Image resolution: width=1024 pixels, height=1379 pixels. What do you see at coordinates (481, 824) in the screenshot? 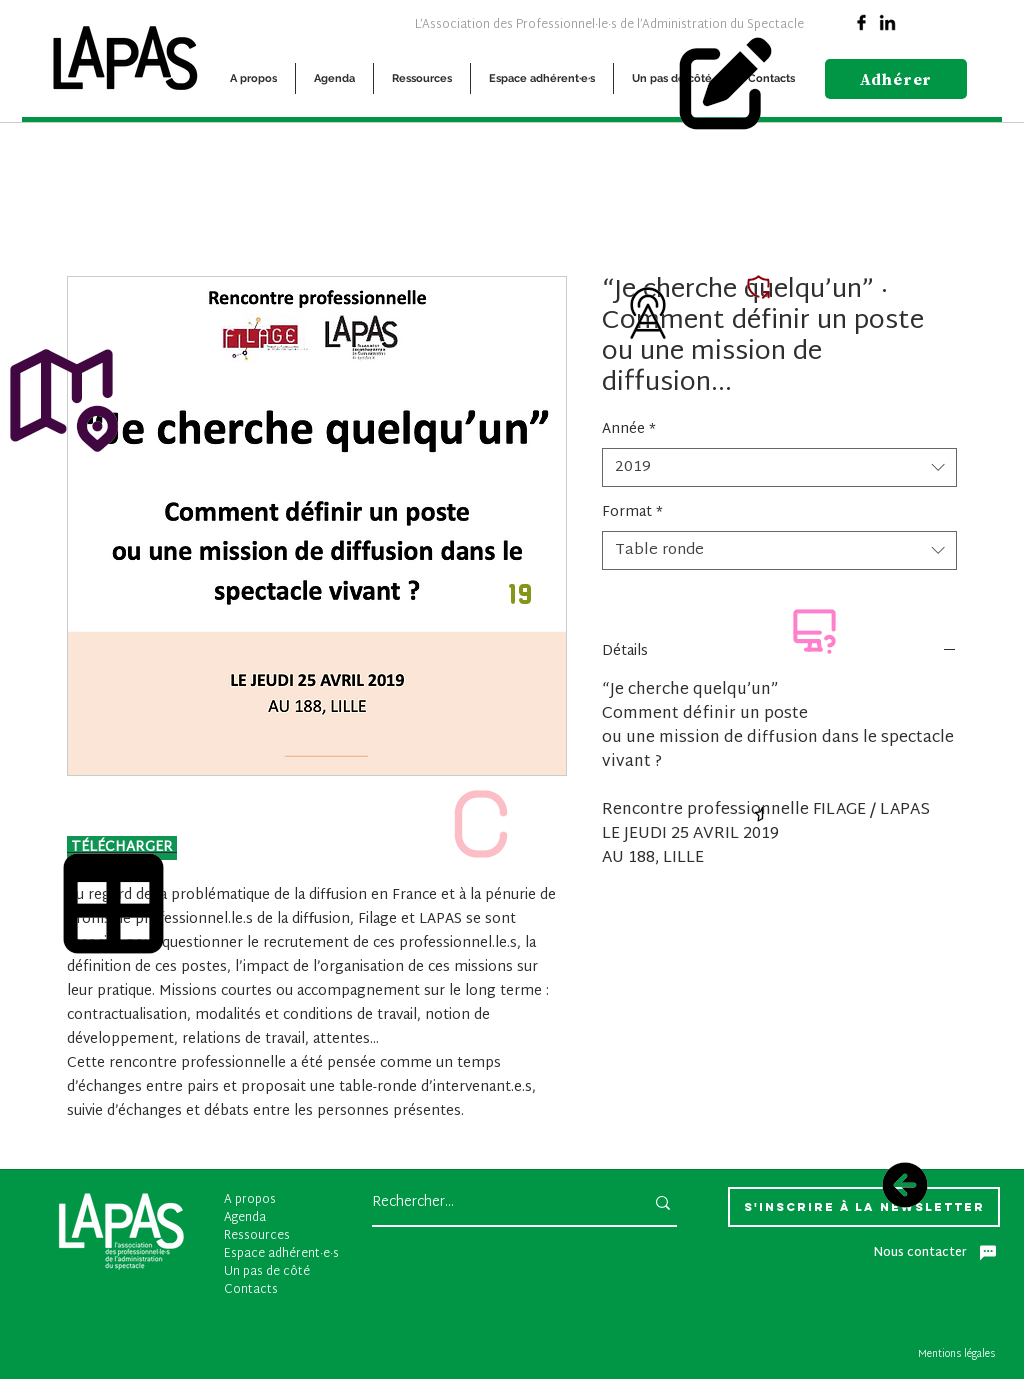
I see `indicates a "C" grade or rating` at bounding box center [481, 824].